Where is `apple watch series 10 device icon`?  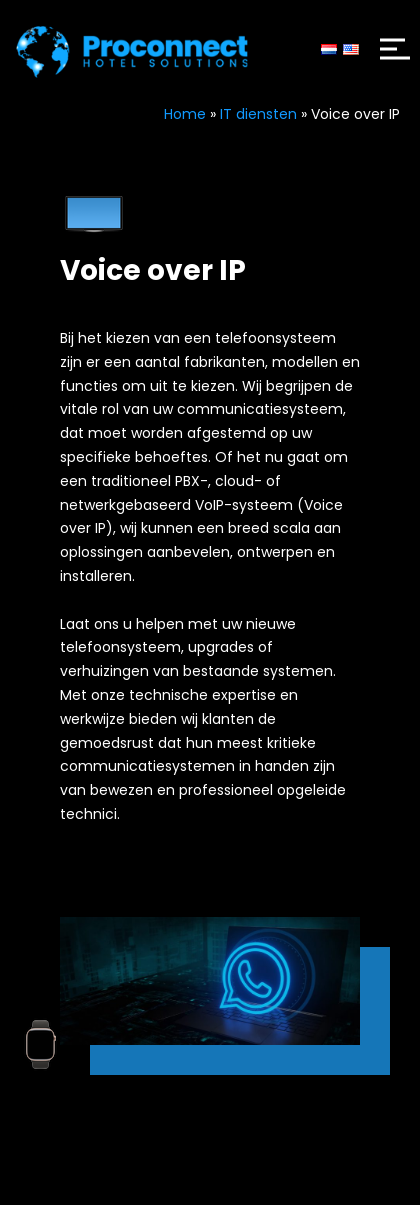 apple watch series 10 device icon is located at coordinates (40, 1044).